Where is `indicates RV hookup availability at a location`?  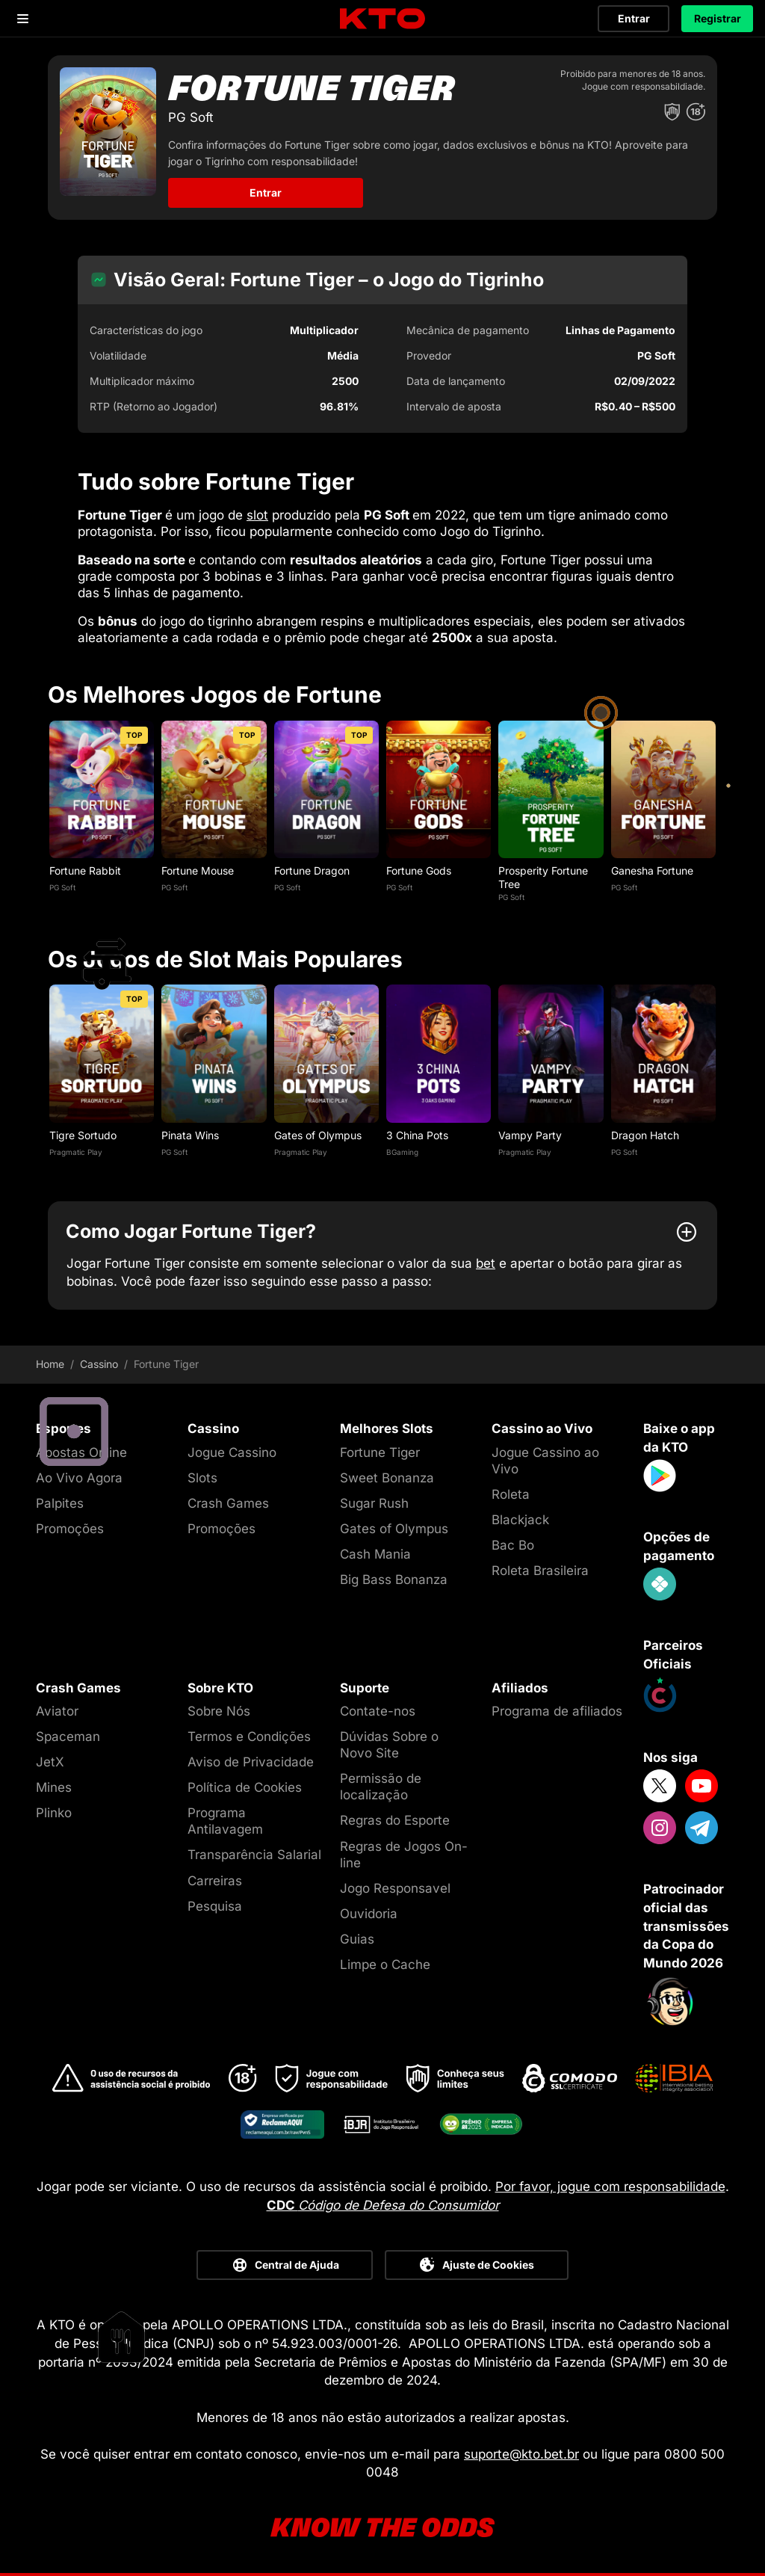
indicates RV hookup availability at a location is located at coordinates (105, 963).